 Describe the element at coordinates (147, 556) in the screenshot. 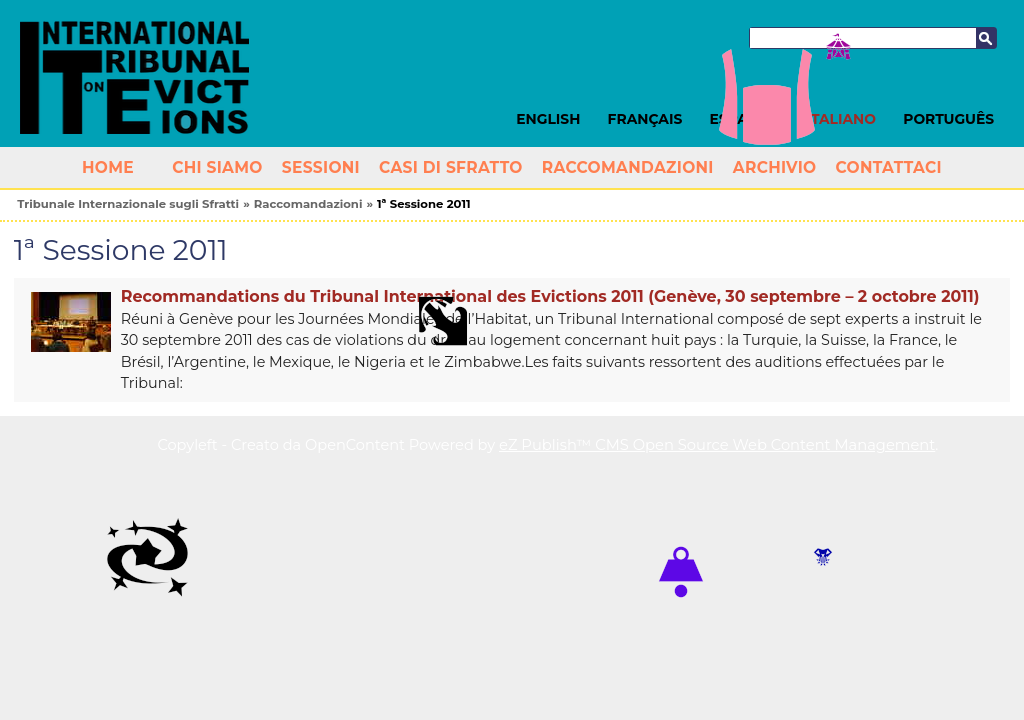

I see `activate special ability or power-up` at that location.